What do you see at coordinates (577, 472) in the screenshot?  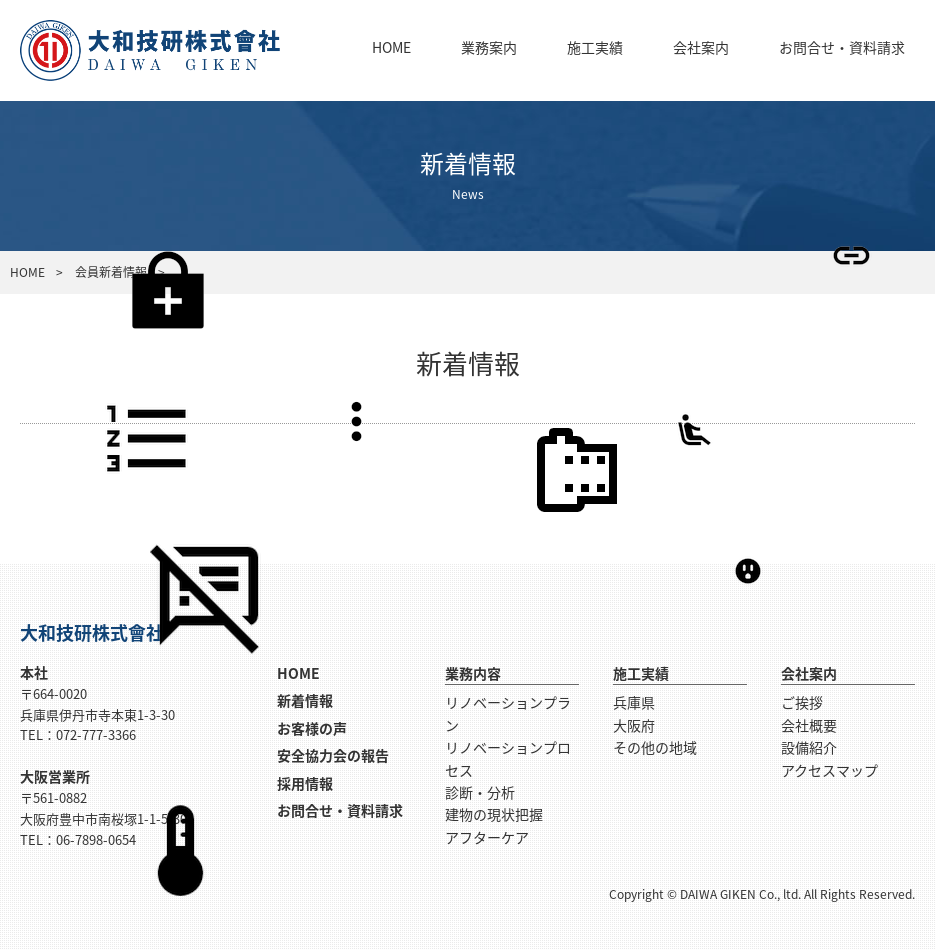 I see `view photos from camera roll` at bounding box center [577, 472].